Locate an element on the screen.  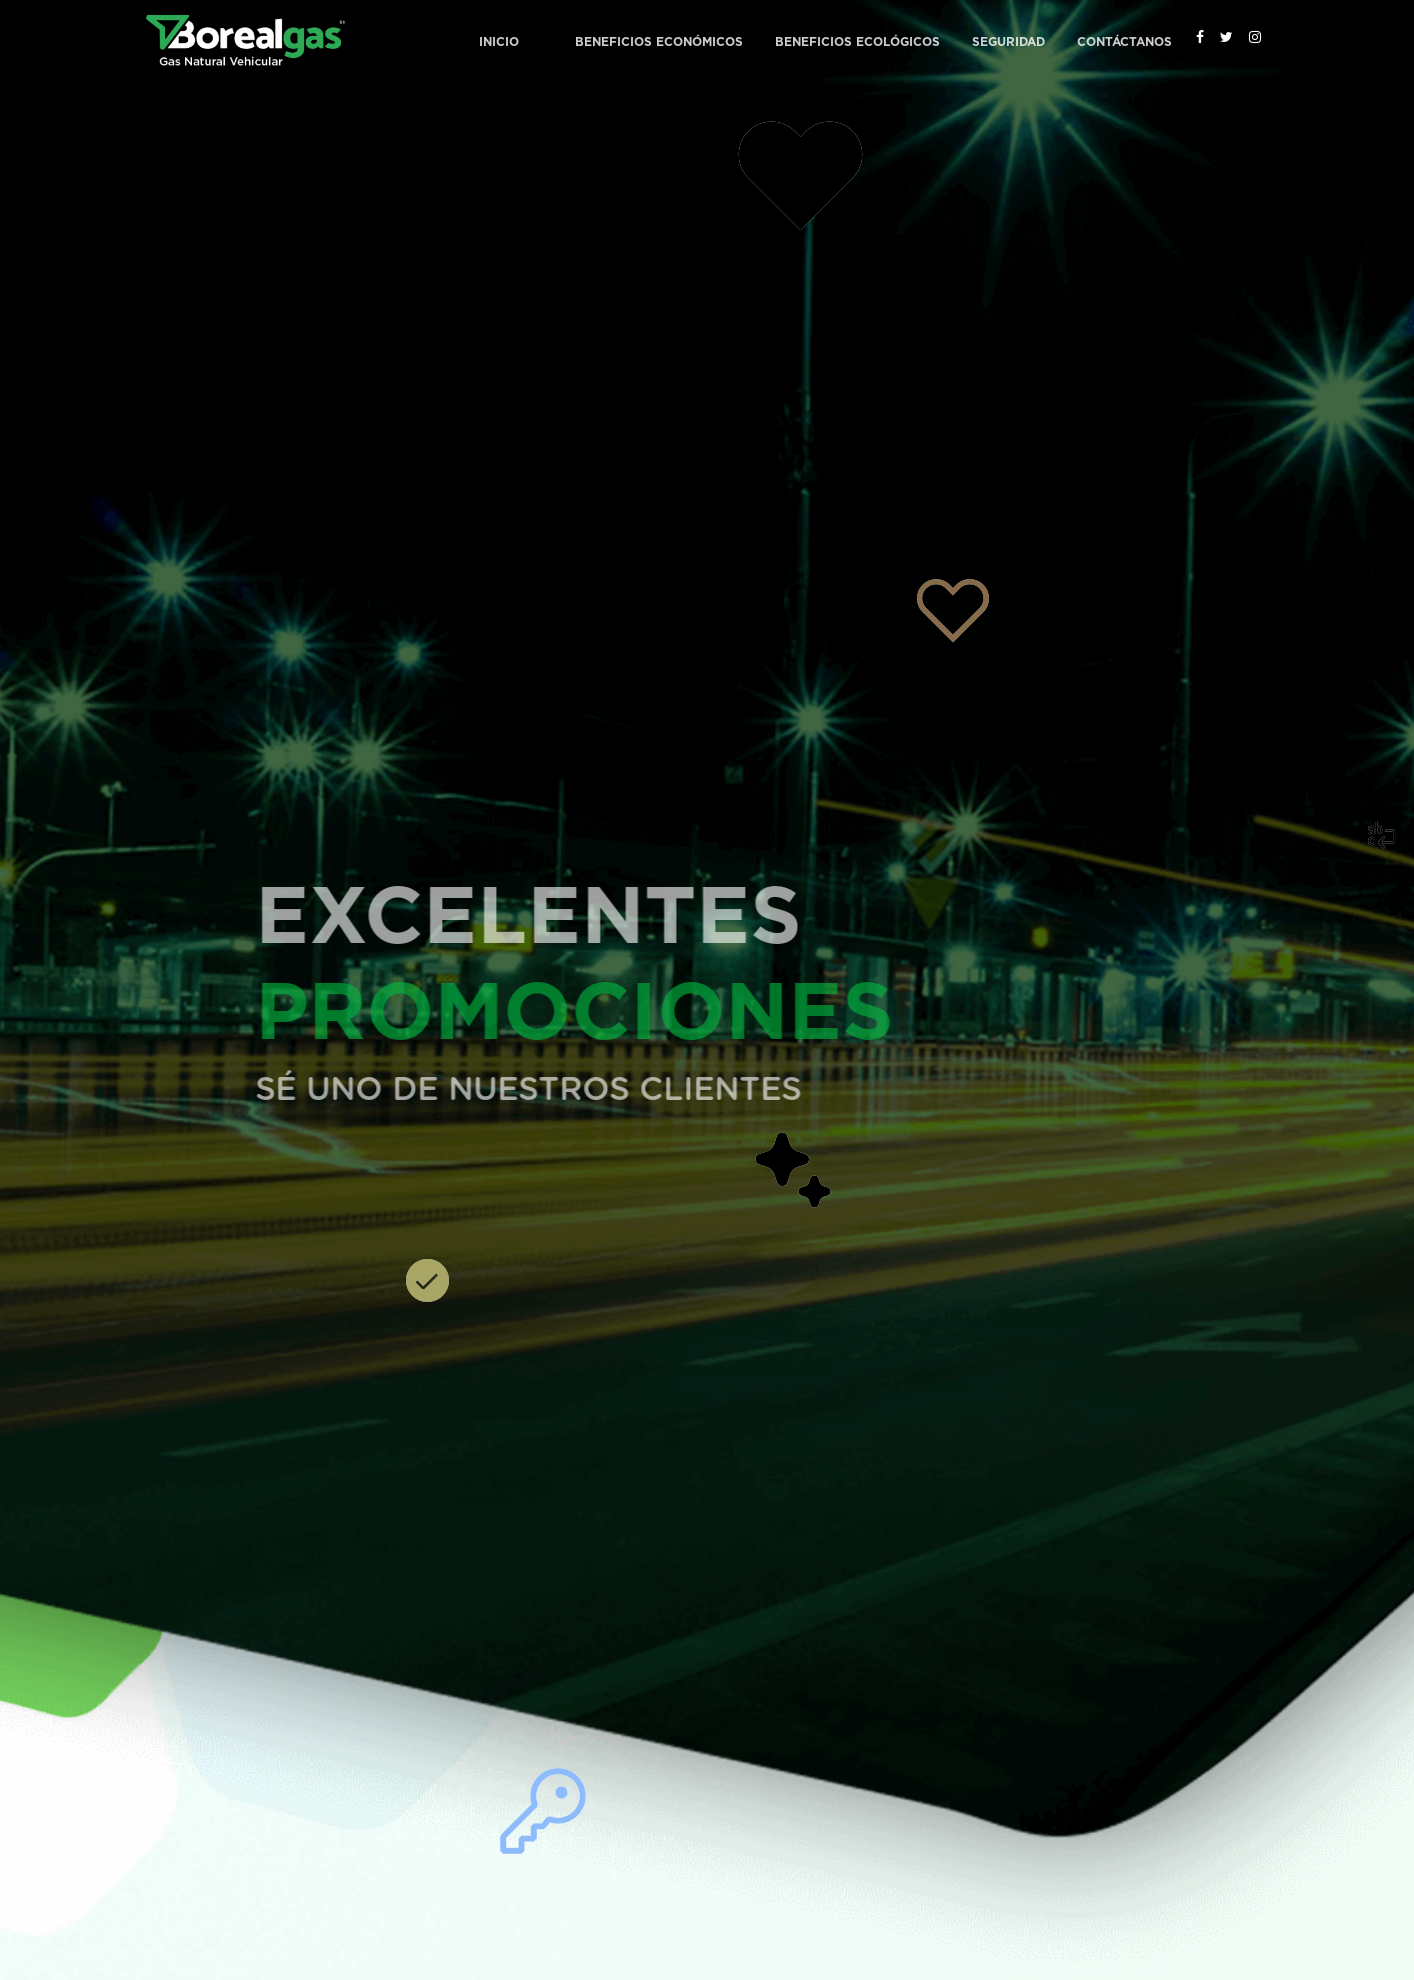
access security or authentication settings is located at coordinates (543, 1811).